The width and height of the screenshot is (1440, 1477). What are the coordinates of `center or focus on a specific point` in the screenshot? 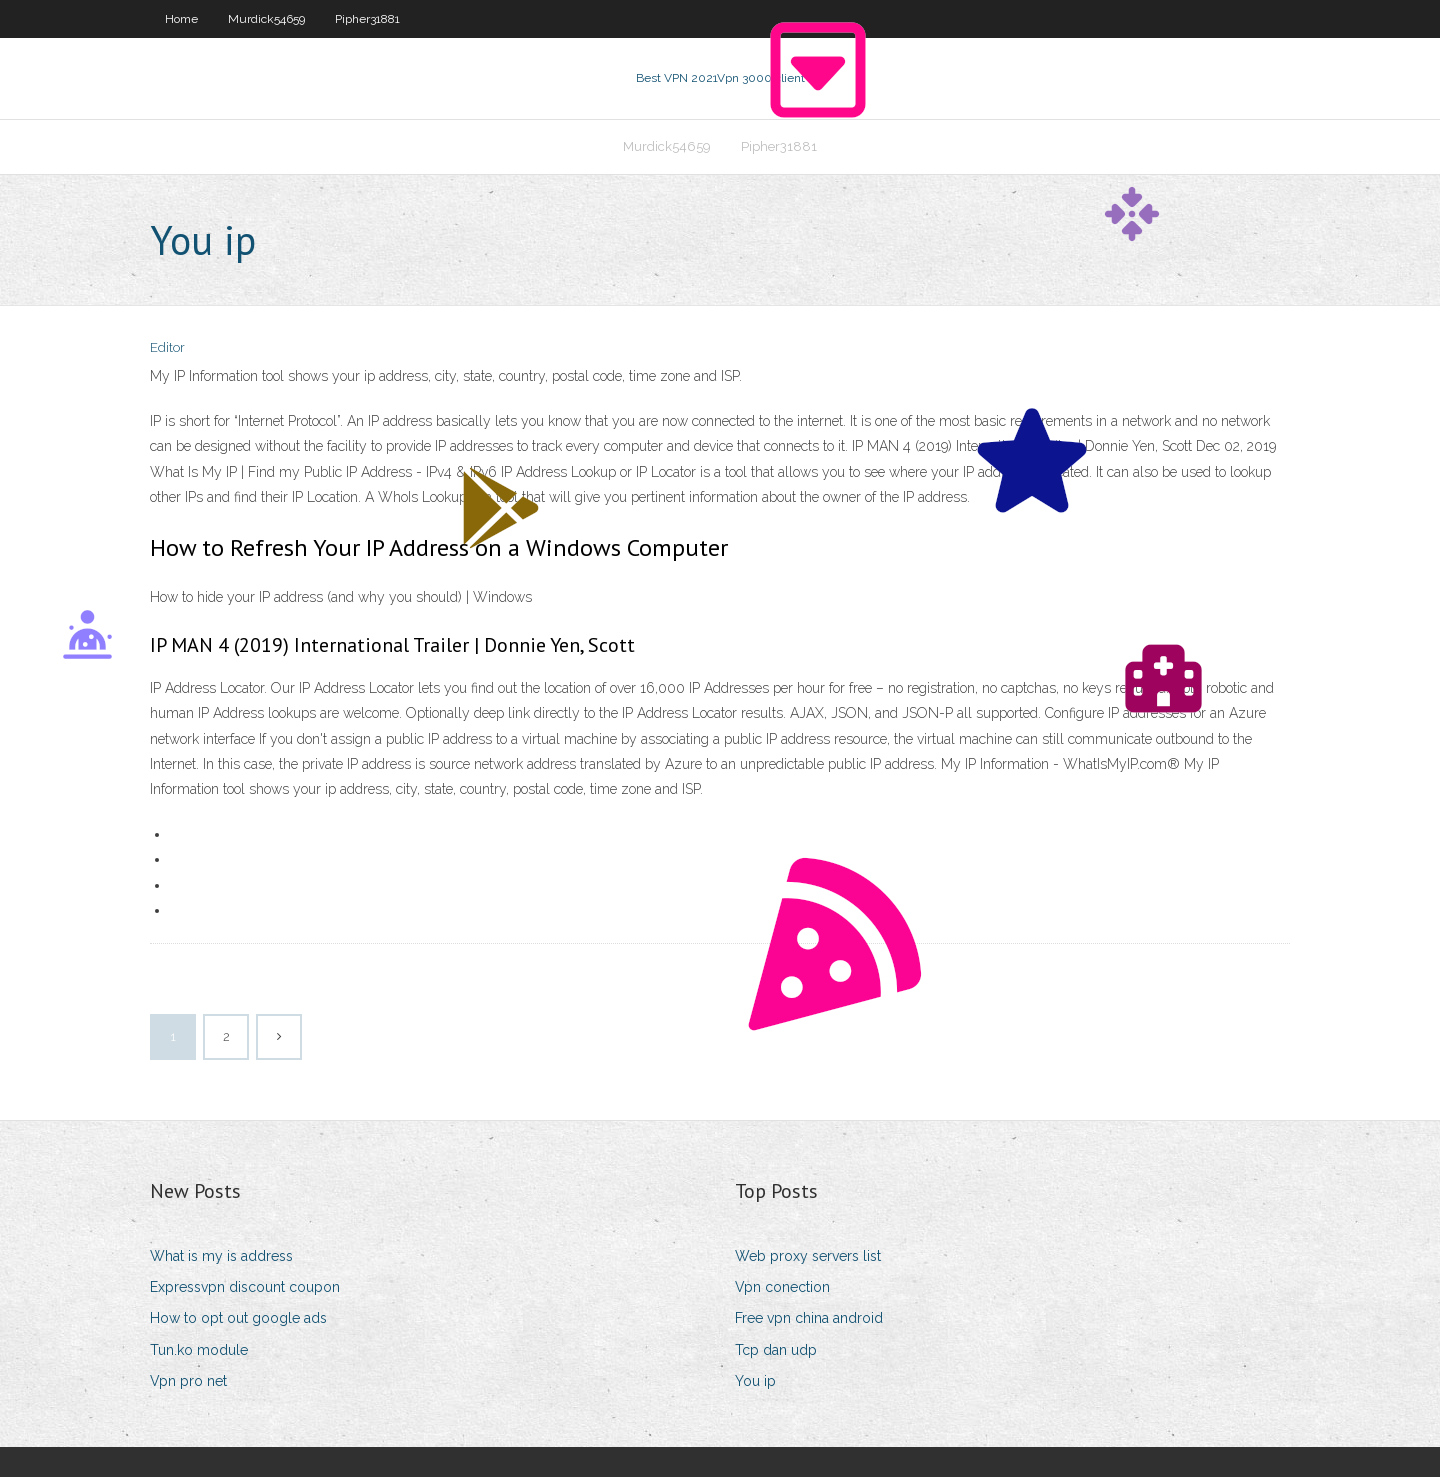 It's located at (1132, 214).